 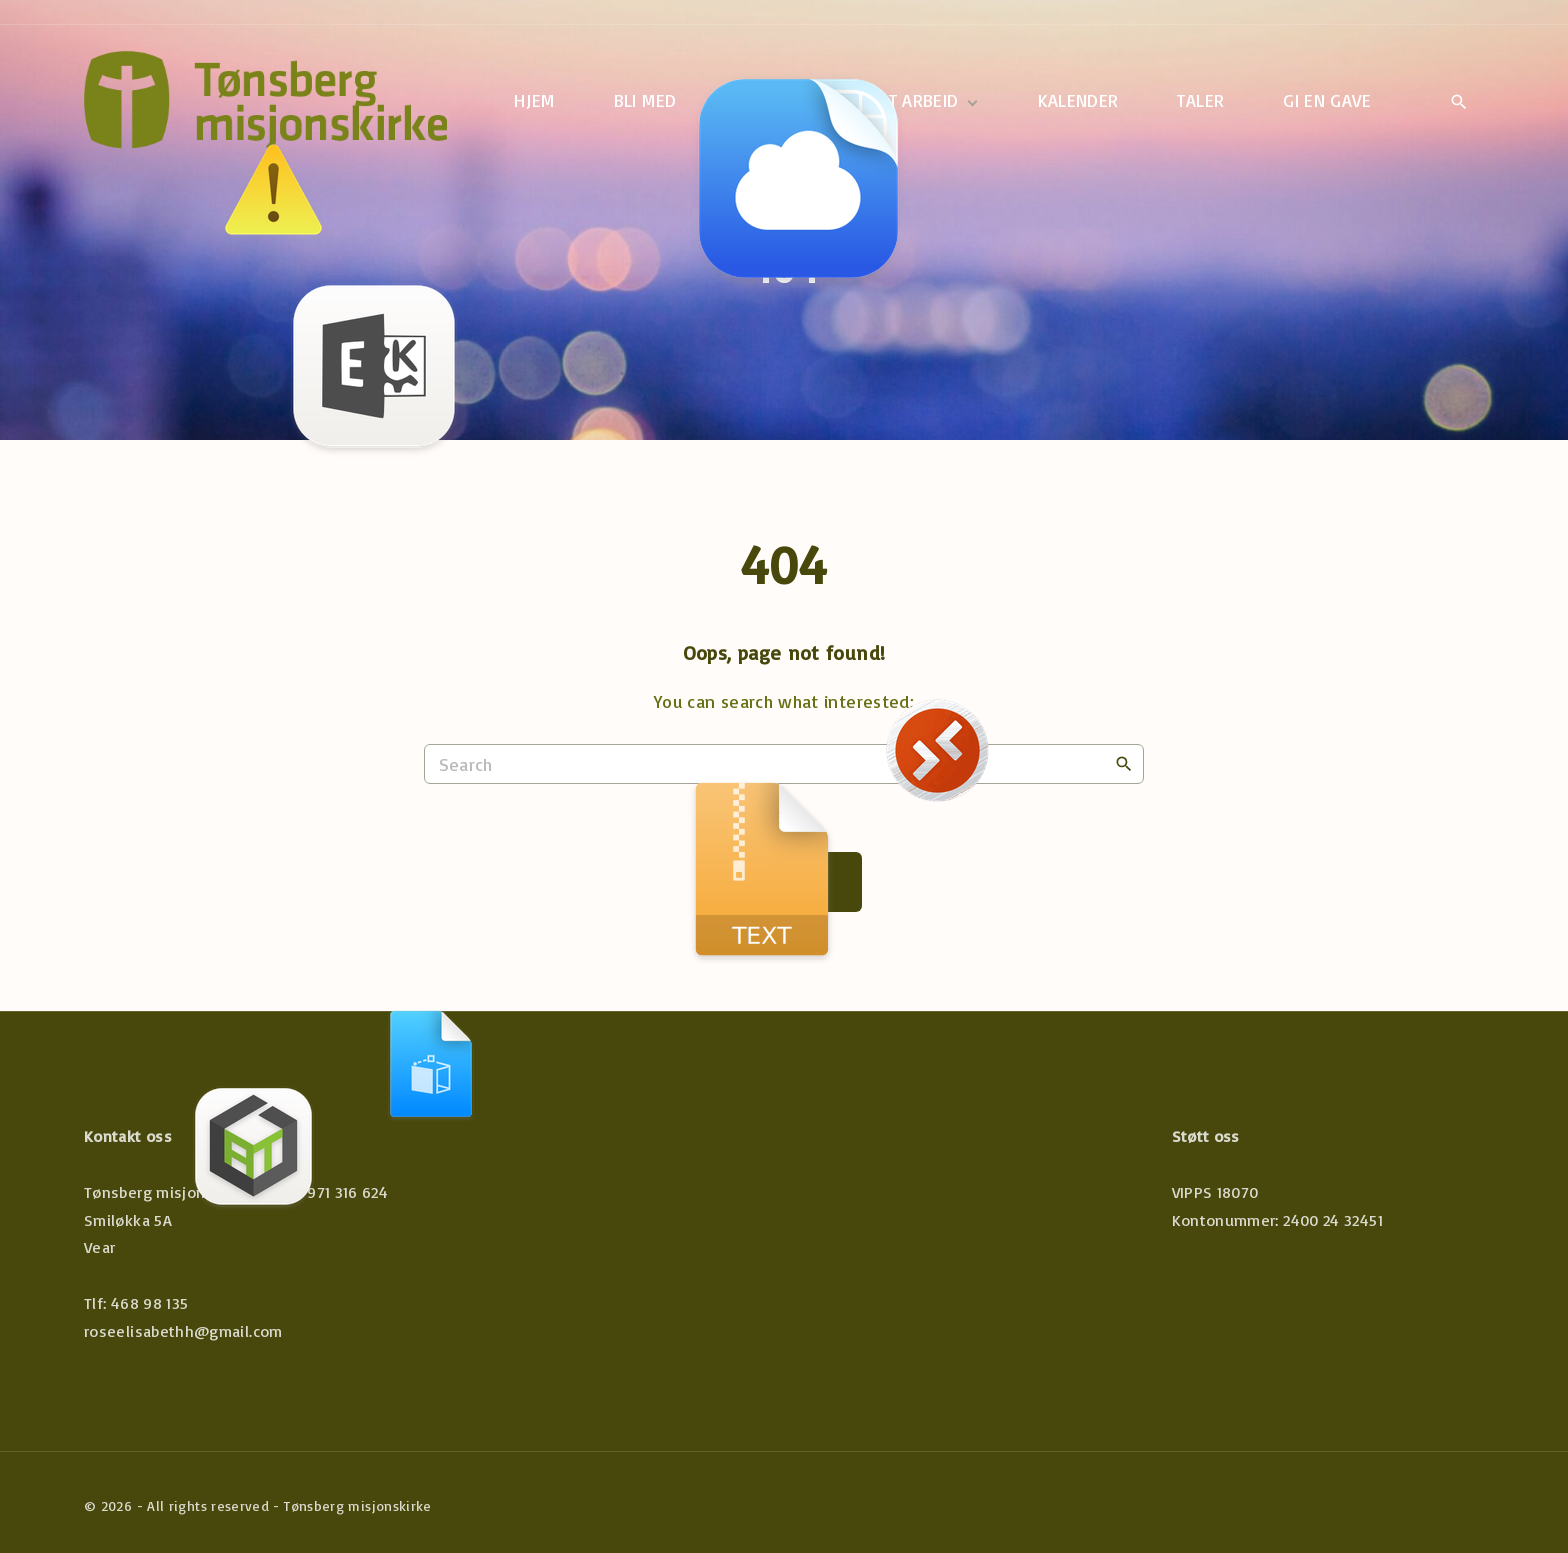 What do you see at coordinates (937, 750) in the screenshot?
I see `open remote desktop connection` at bounding box center [937, 750].